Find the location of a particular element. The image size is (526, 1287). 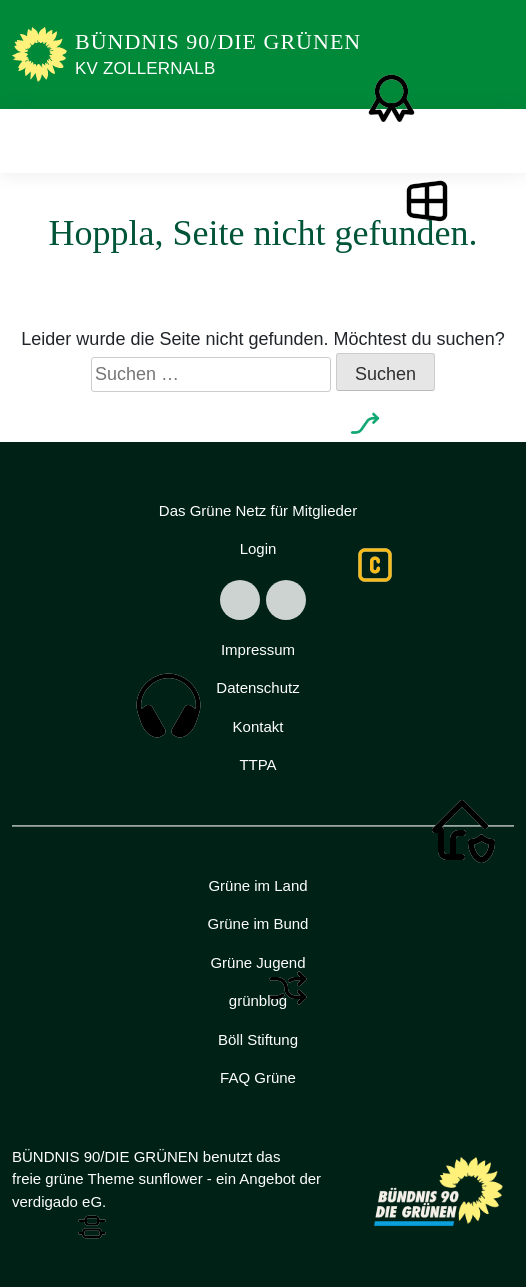

contact customer support is located at coordinates (168, 705).